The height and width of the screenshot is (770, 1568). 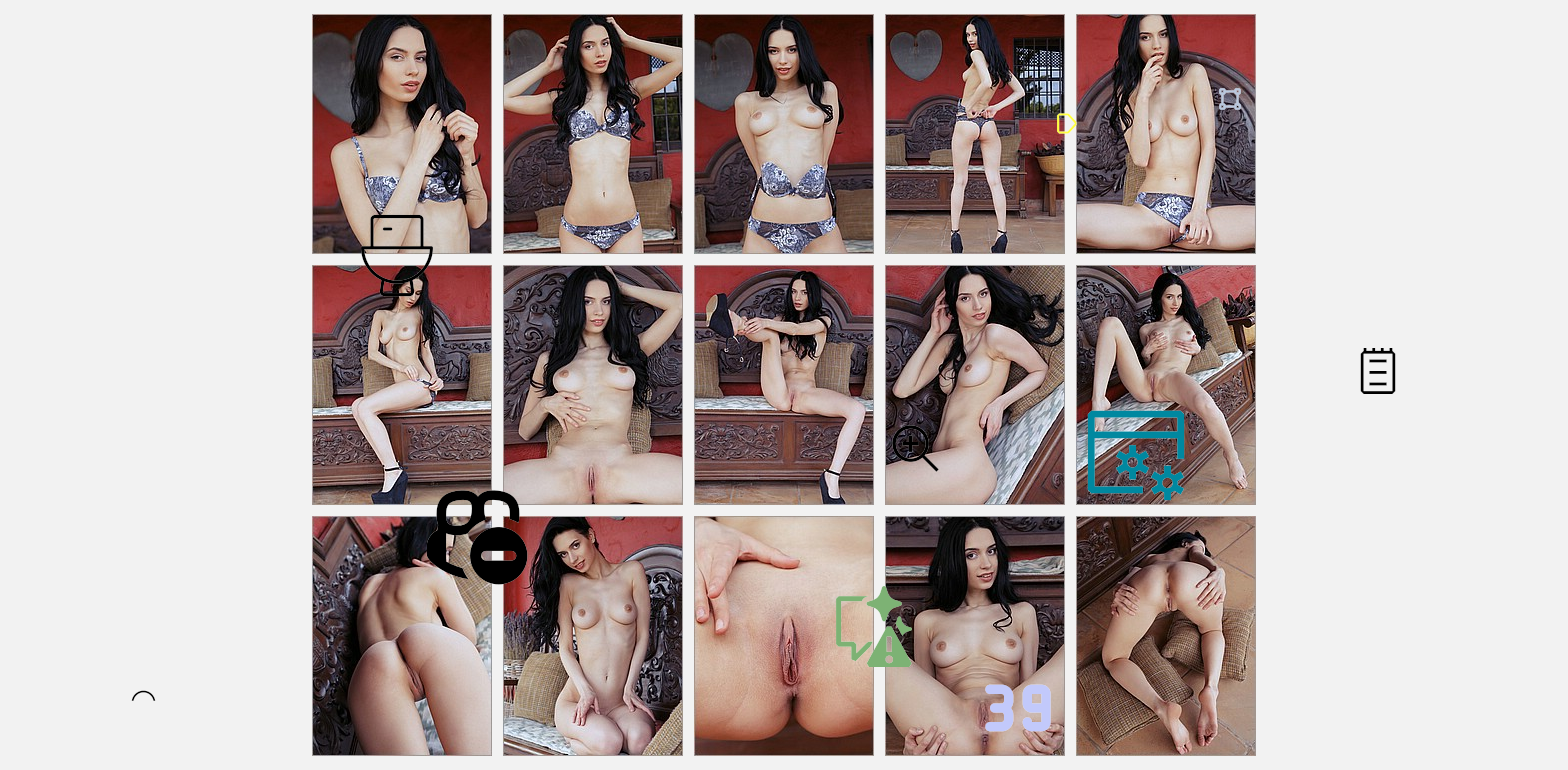 What do you see at coordinates (1230, 99) in the screenshot?
I see `access vector editing tools` at bounding box center [1230, 99].